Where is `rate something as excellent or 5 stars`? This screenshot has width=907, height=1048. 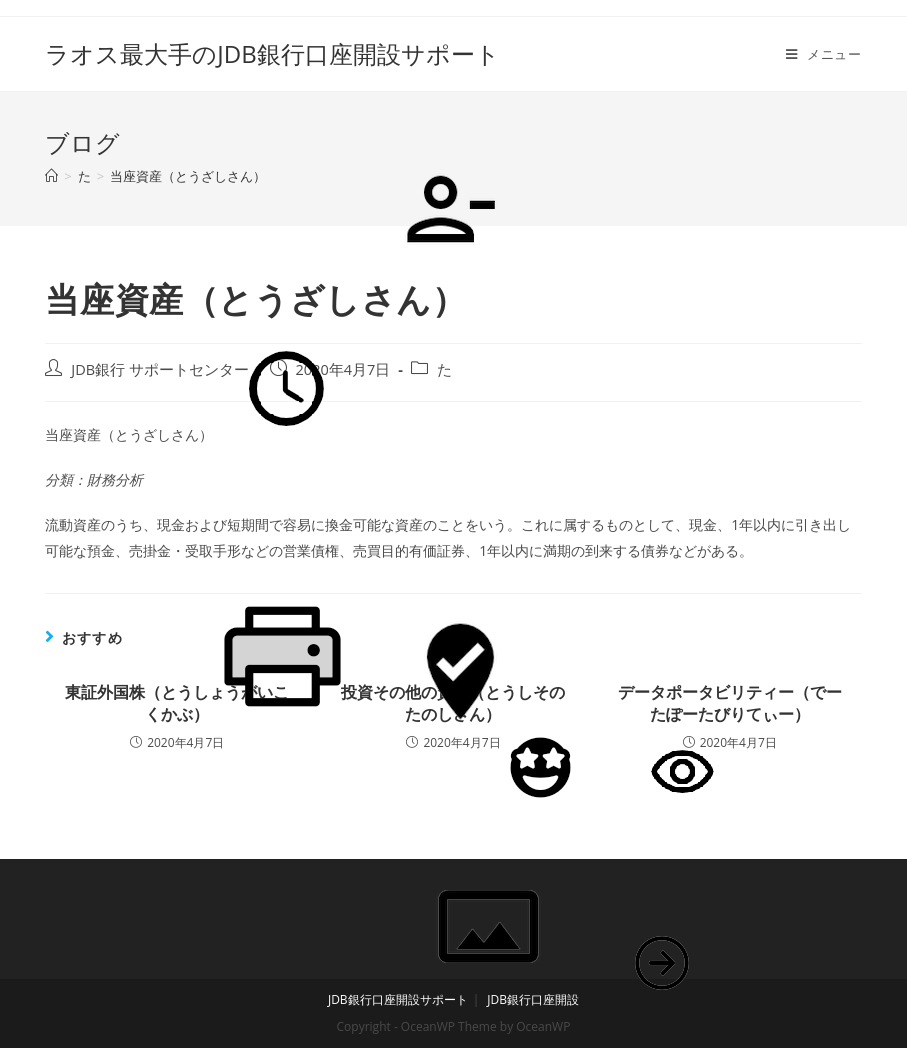 rate something as excellent or 5 stars is located at coordinates (540, 767).